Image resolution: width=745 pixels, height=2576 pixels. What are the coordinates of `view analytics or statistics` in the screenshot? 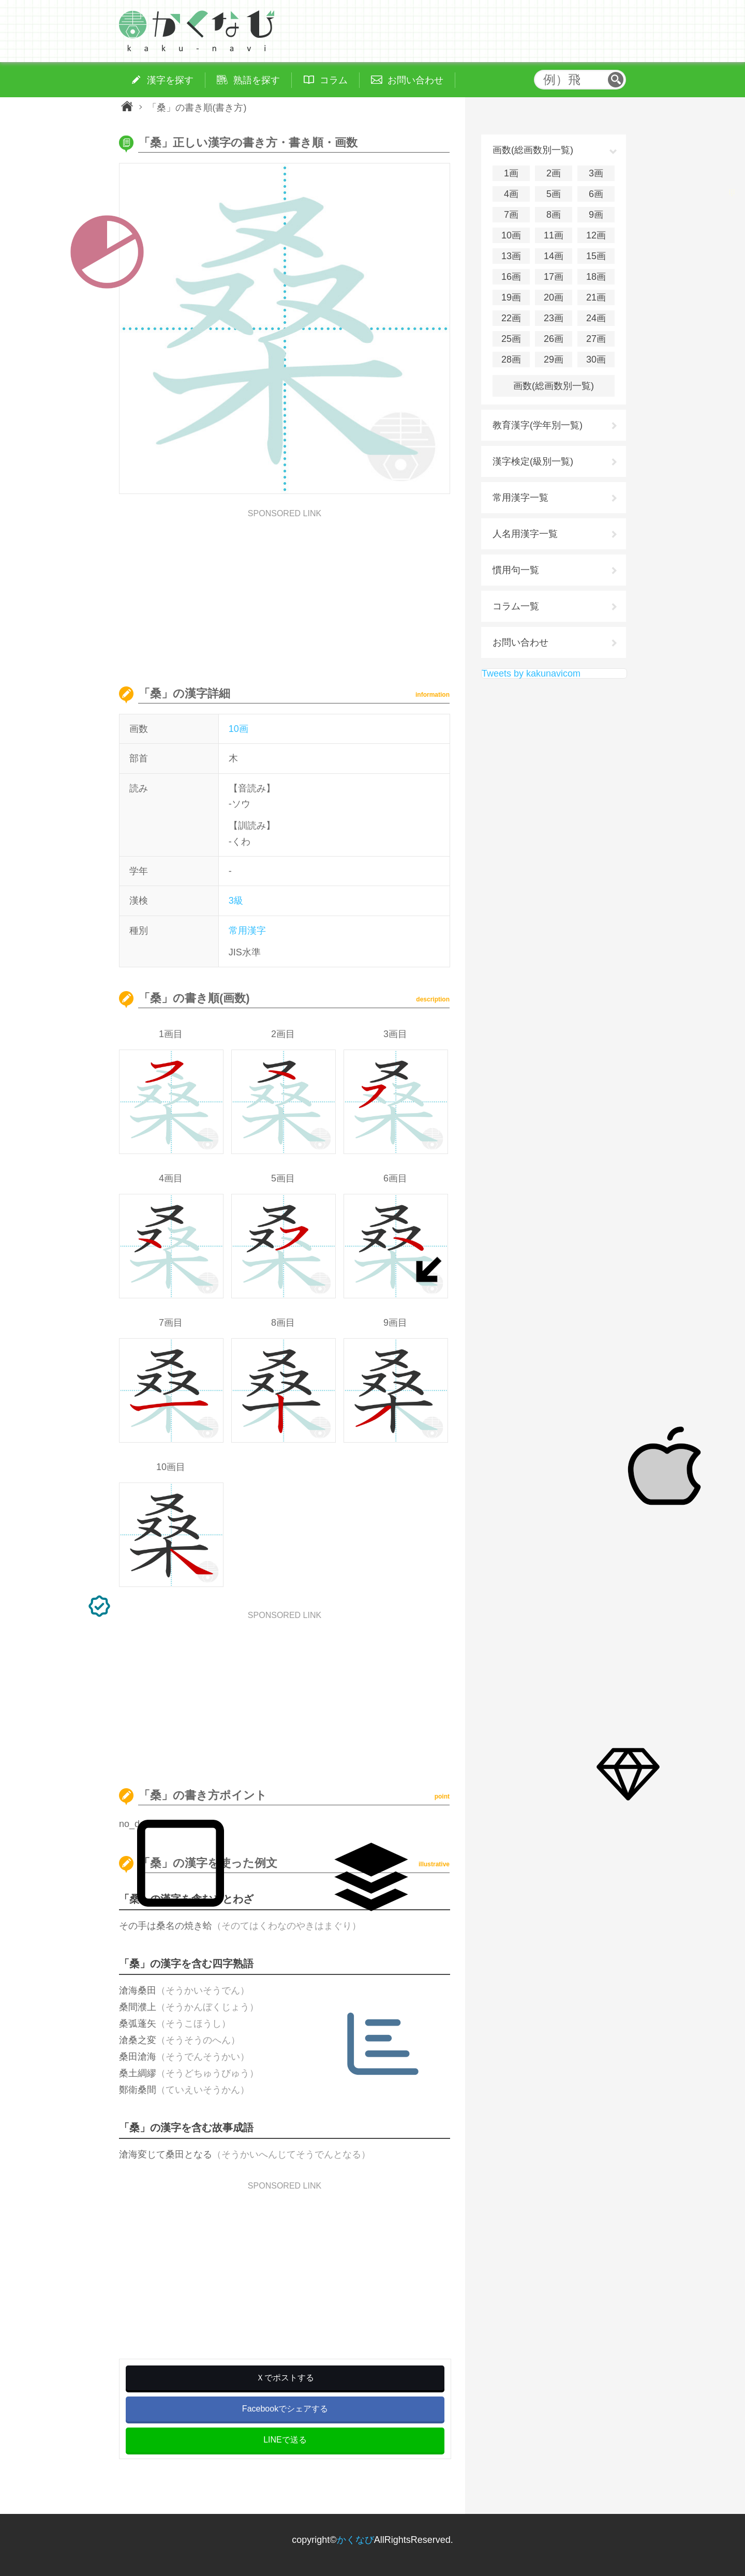 It's located at (383, 2044).